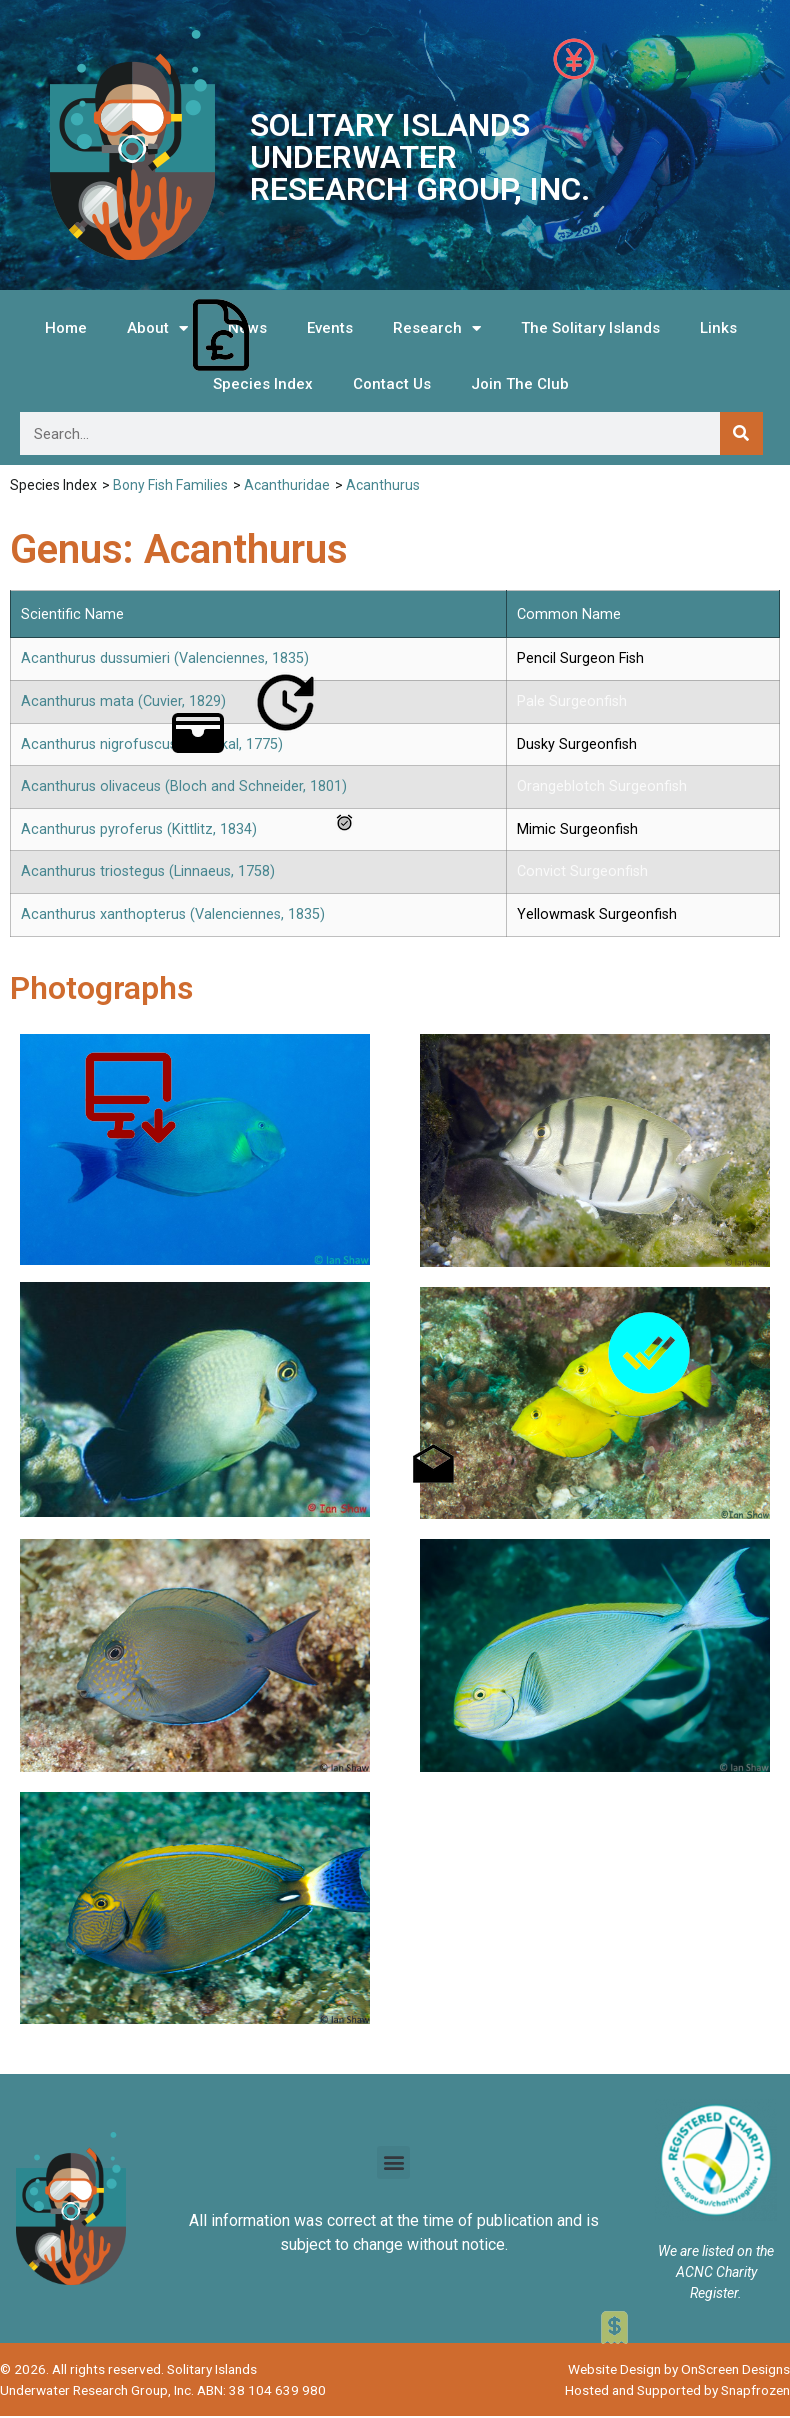 The width and height of the screenshot is (790, 2418). Describe the element at coordinates (285, 702) in the screenshot. I see `check for updates` at that location.